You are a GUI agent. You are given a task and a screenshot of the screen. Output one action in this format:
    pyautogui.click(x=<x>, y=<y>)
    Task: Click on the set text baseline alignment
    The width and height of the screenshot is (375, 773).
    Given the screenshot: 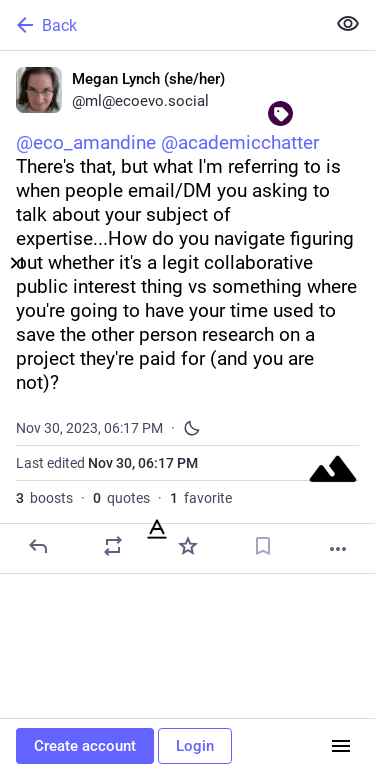 What is the action you would take?
    pyautogui.click(x=157, y=529)
    